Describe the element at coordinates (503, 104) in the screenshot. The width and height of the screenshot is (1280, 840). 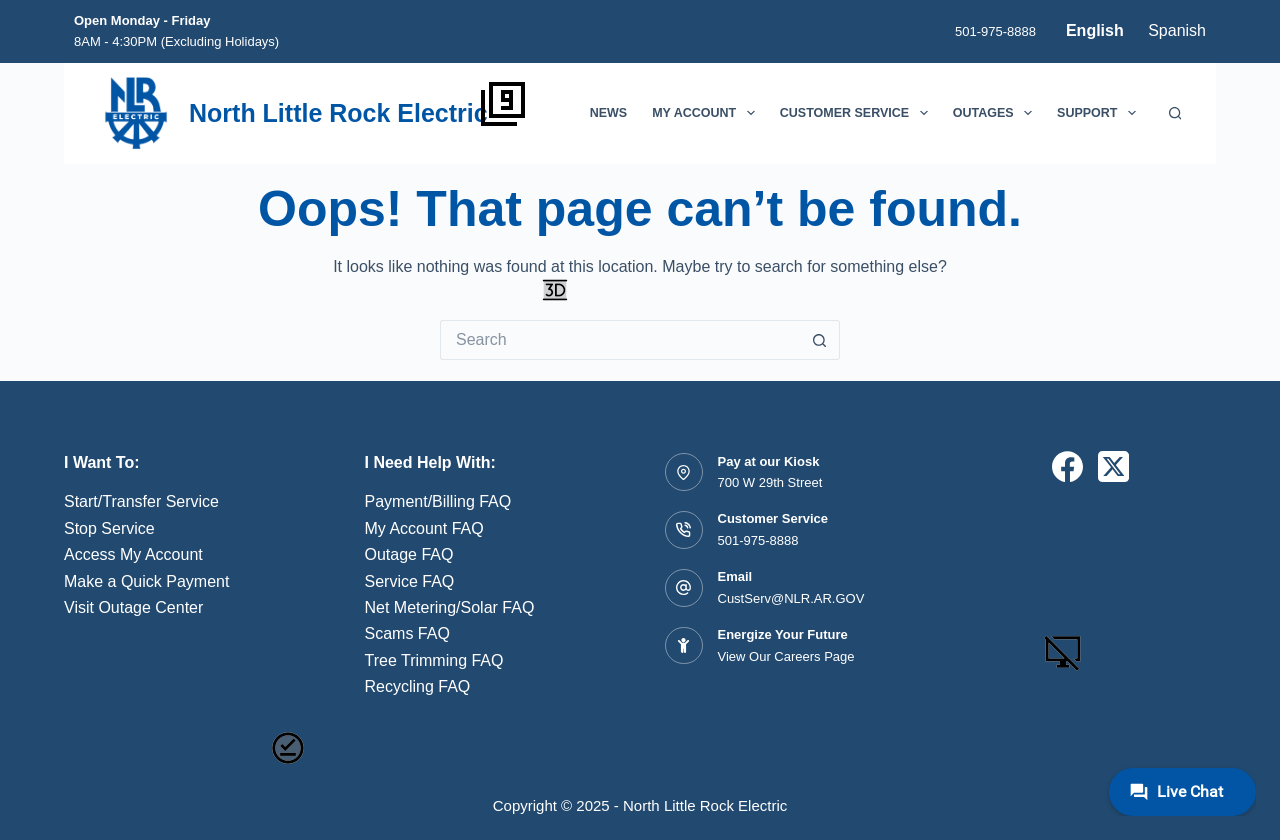
I see `indicates 9 items in a photo filter or layer stack` at that location.